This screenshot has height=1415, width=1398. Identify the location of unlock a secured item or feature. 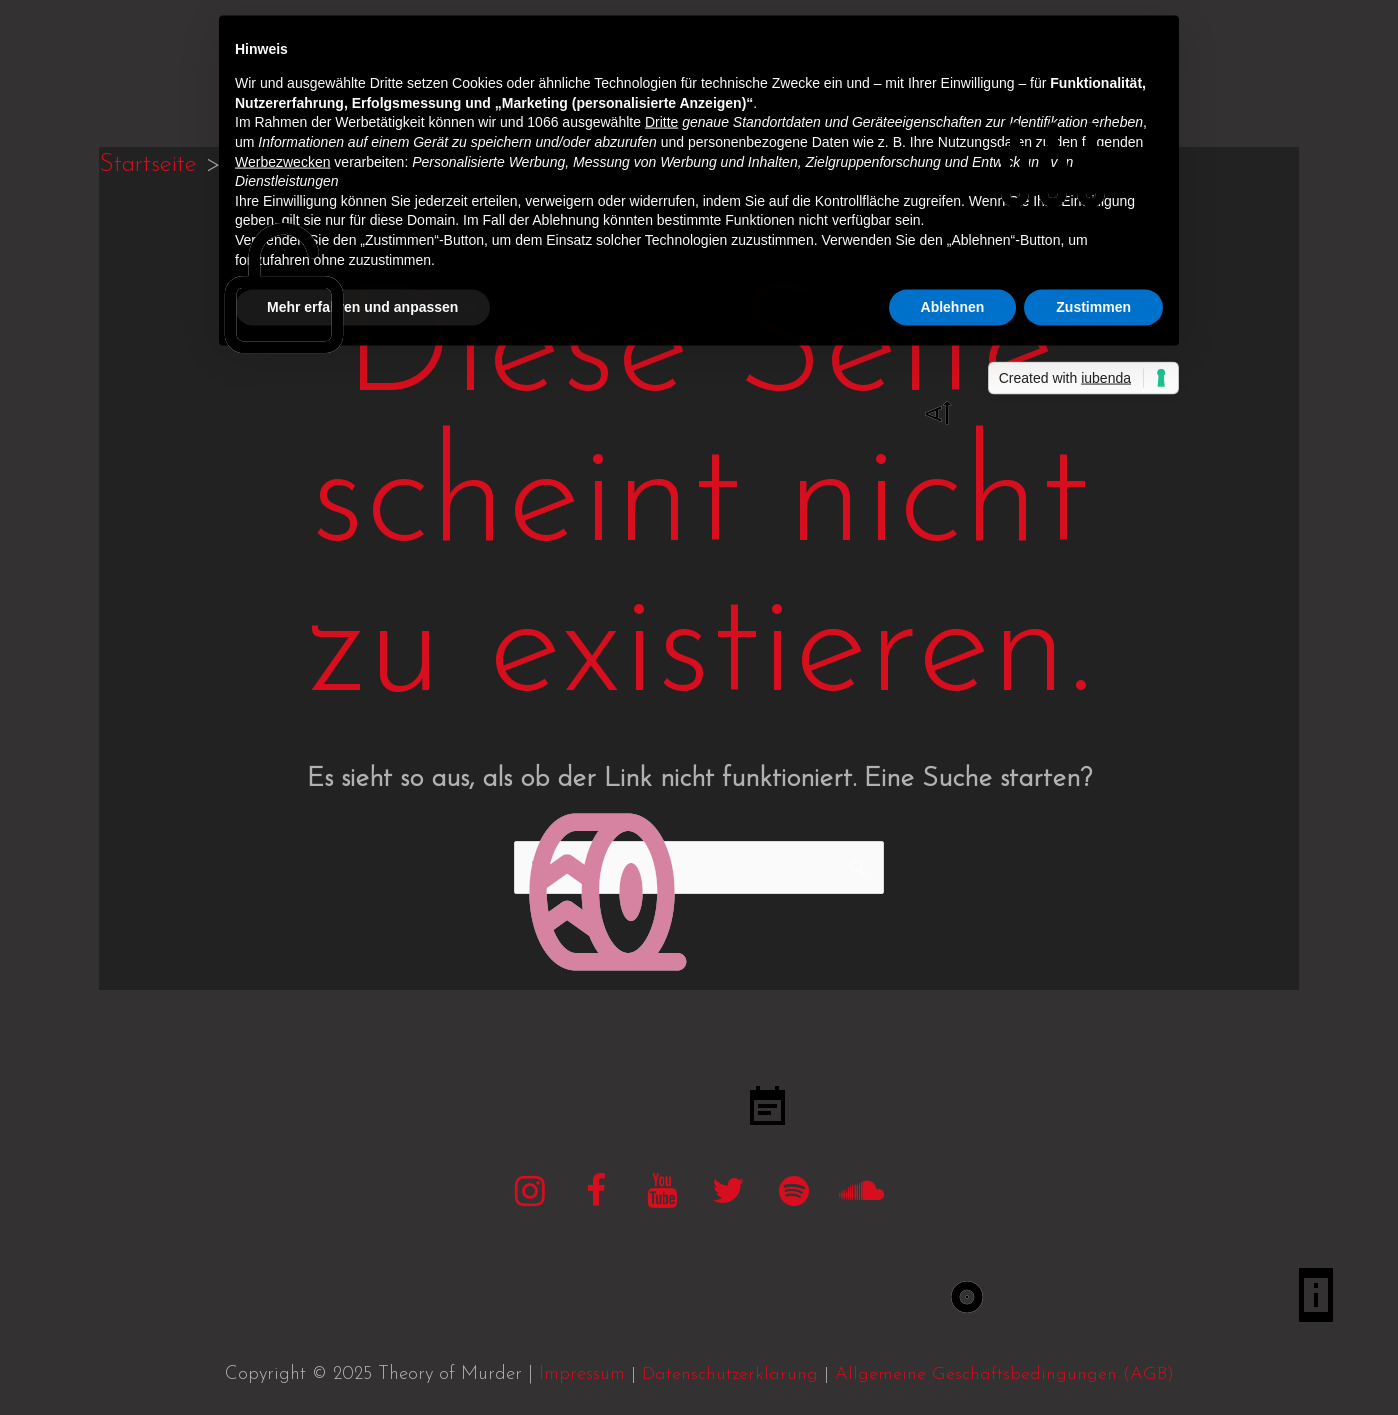
(284, 288).